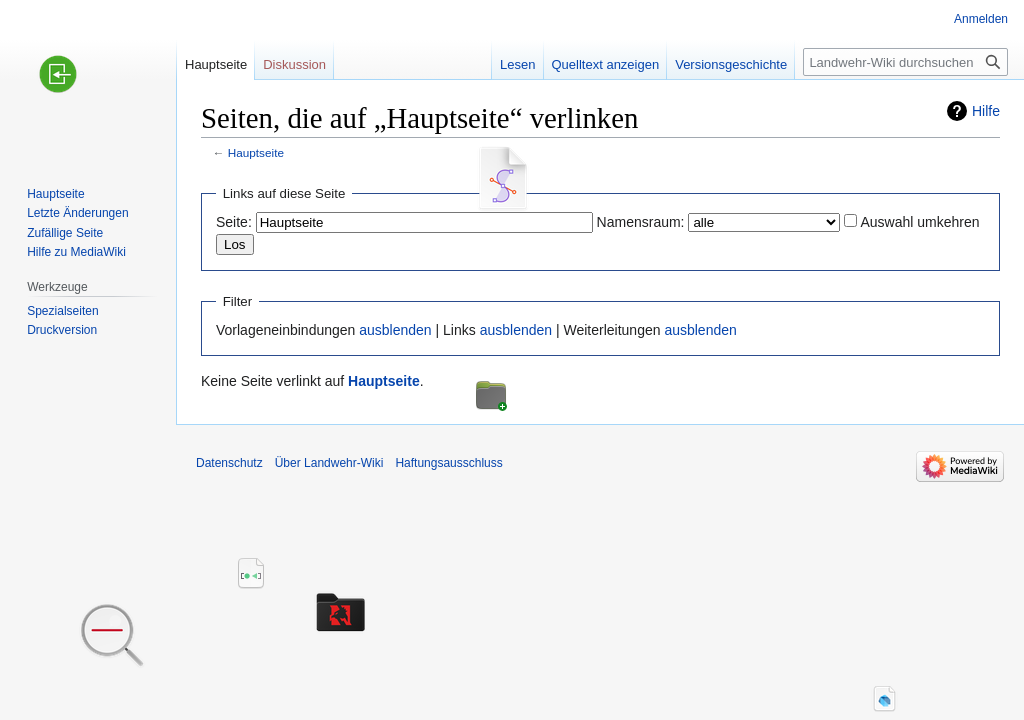 This screenshot has height=720, width=1024. What do you see at coordinates (491, 395) in the screenshot?
I see `create a new folder` at bounding box center [491, 395].